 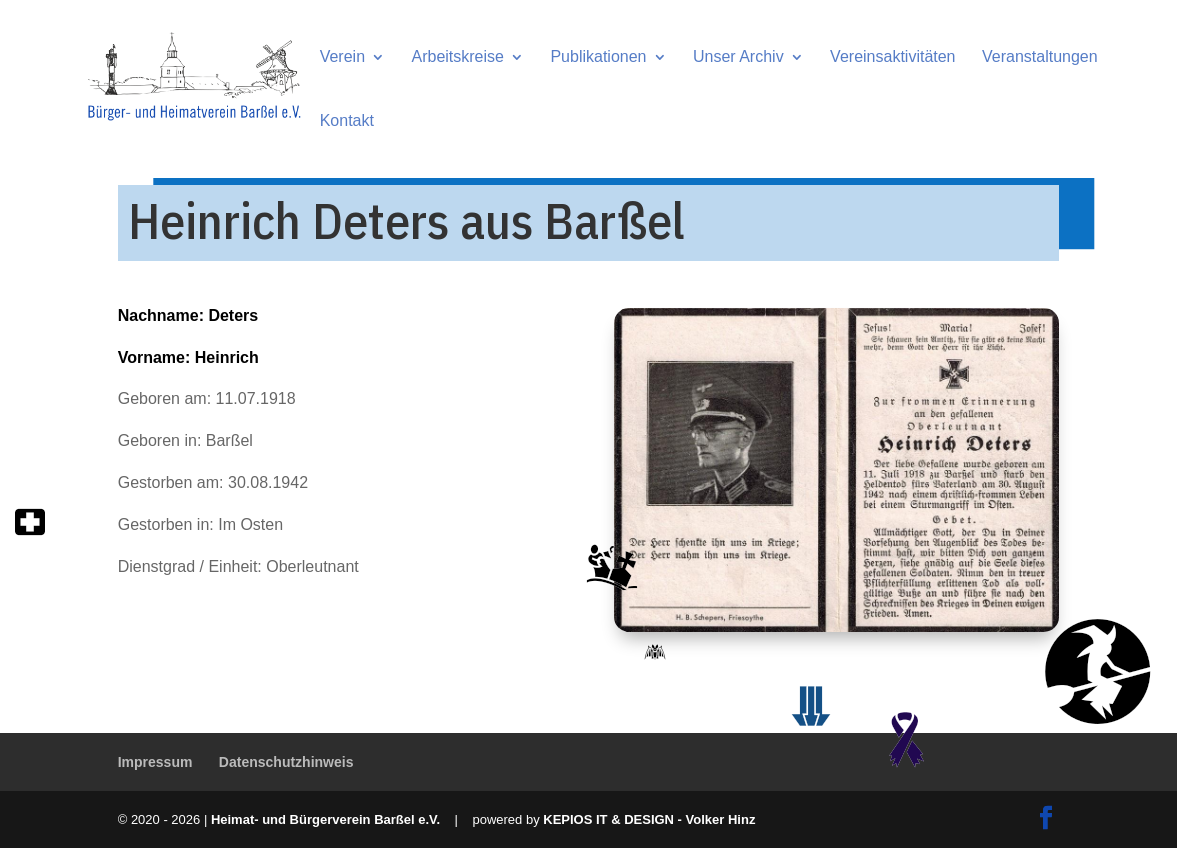 What do you see at coordinates (811, 706) in the screenshot?
I see `activate a powerful downward attack or smash move` at bounding box center [811, 706].